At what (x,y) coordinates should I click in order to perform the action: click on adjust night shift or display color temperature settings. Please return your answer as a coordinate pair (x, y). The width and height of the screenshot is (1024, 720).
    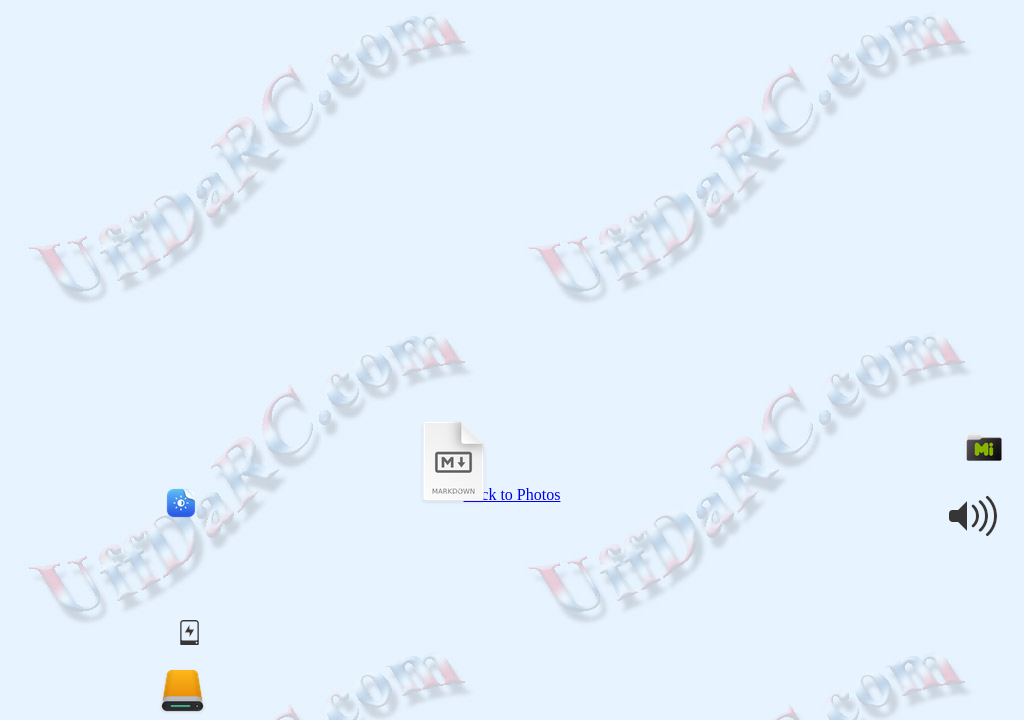
    Looking at the image, I should click on (181, 503).